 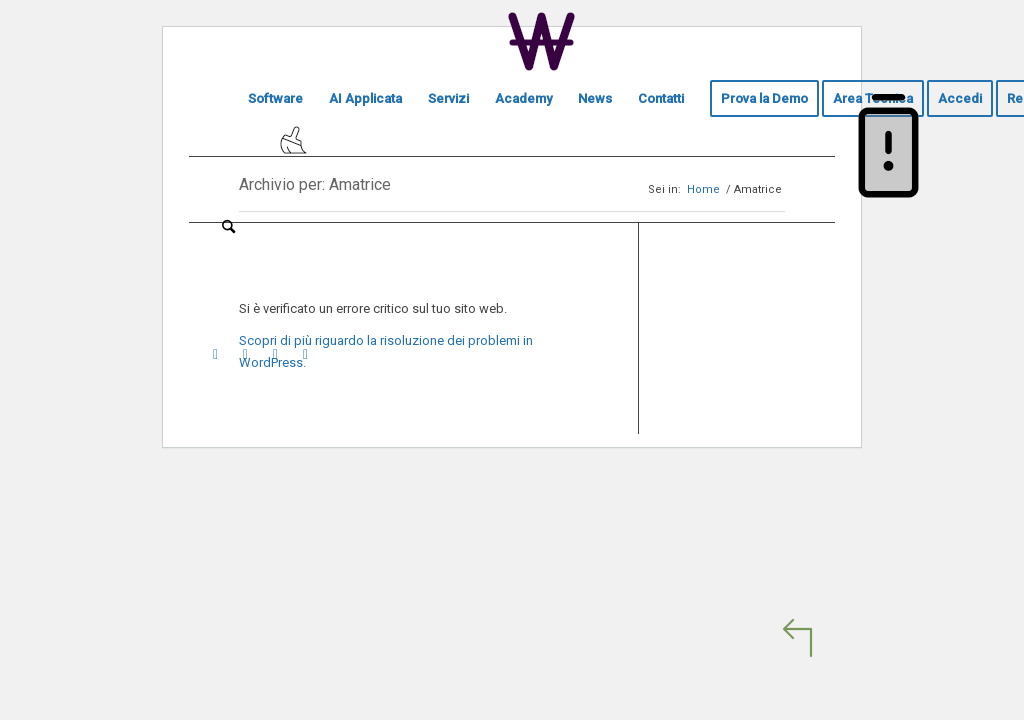 What do you see at coordinates (541, 41) in the screenshot?
I see `indicates south korean won currency` at bounding box center [541, 41].